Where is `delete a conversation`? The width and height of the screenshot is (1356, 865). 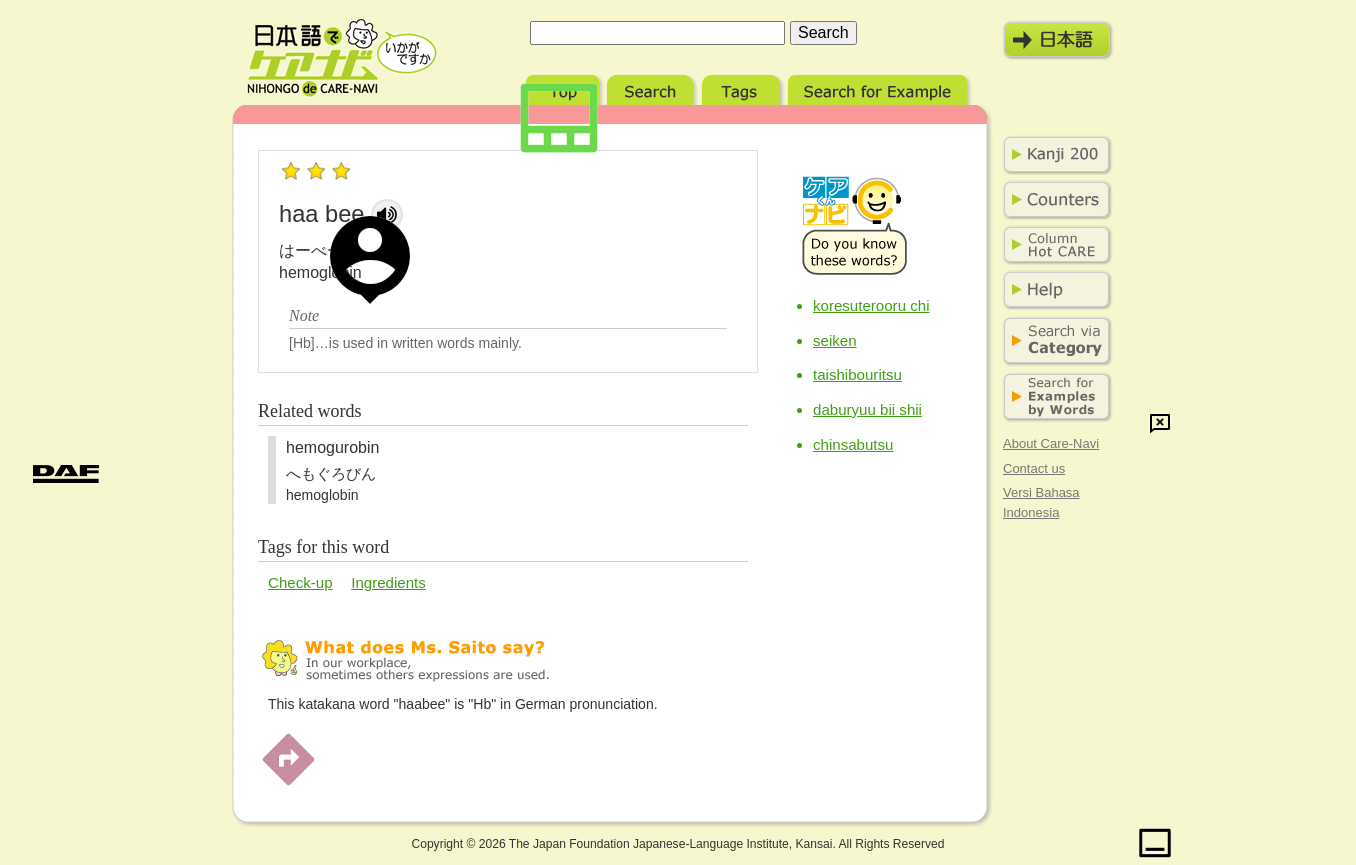 delete a conversation is located at coordinates (1160, 423).